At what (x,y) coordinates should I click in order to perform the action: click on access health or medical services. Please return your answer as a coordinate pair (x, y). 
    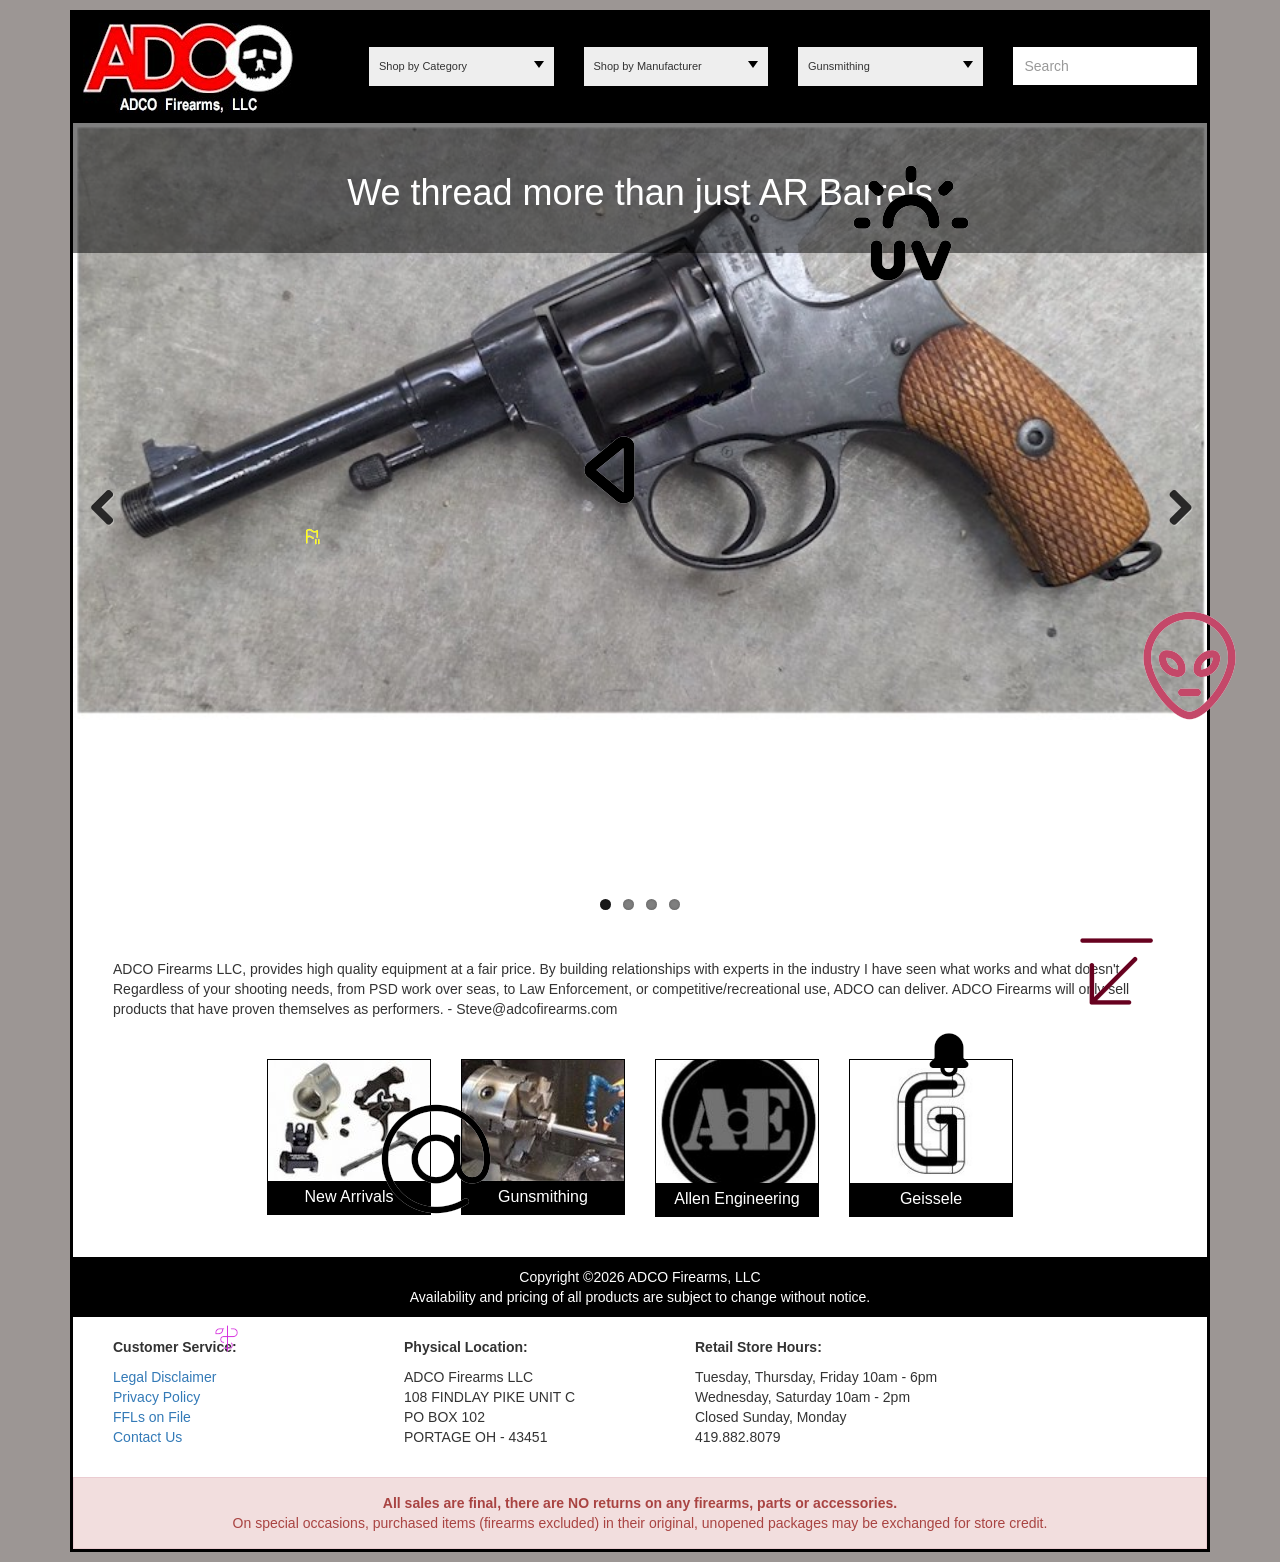
    Looking at the image, I should click on (227, 1338).